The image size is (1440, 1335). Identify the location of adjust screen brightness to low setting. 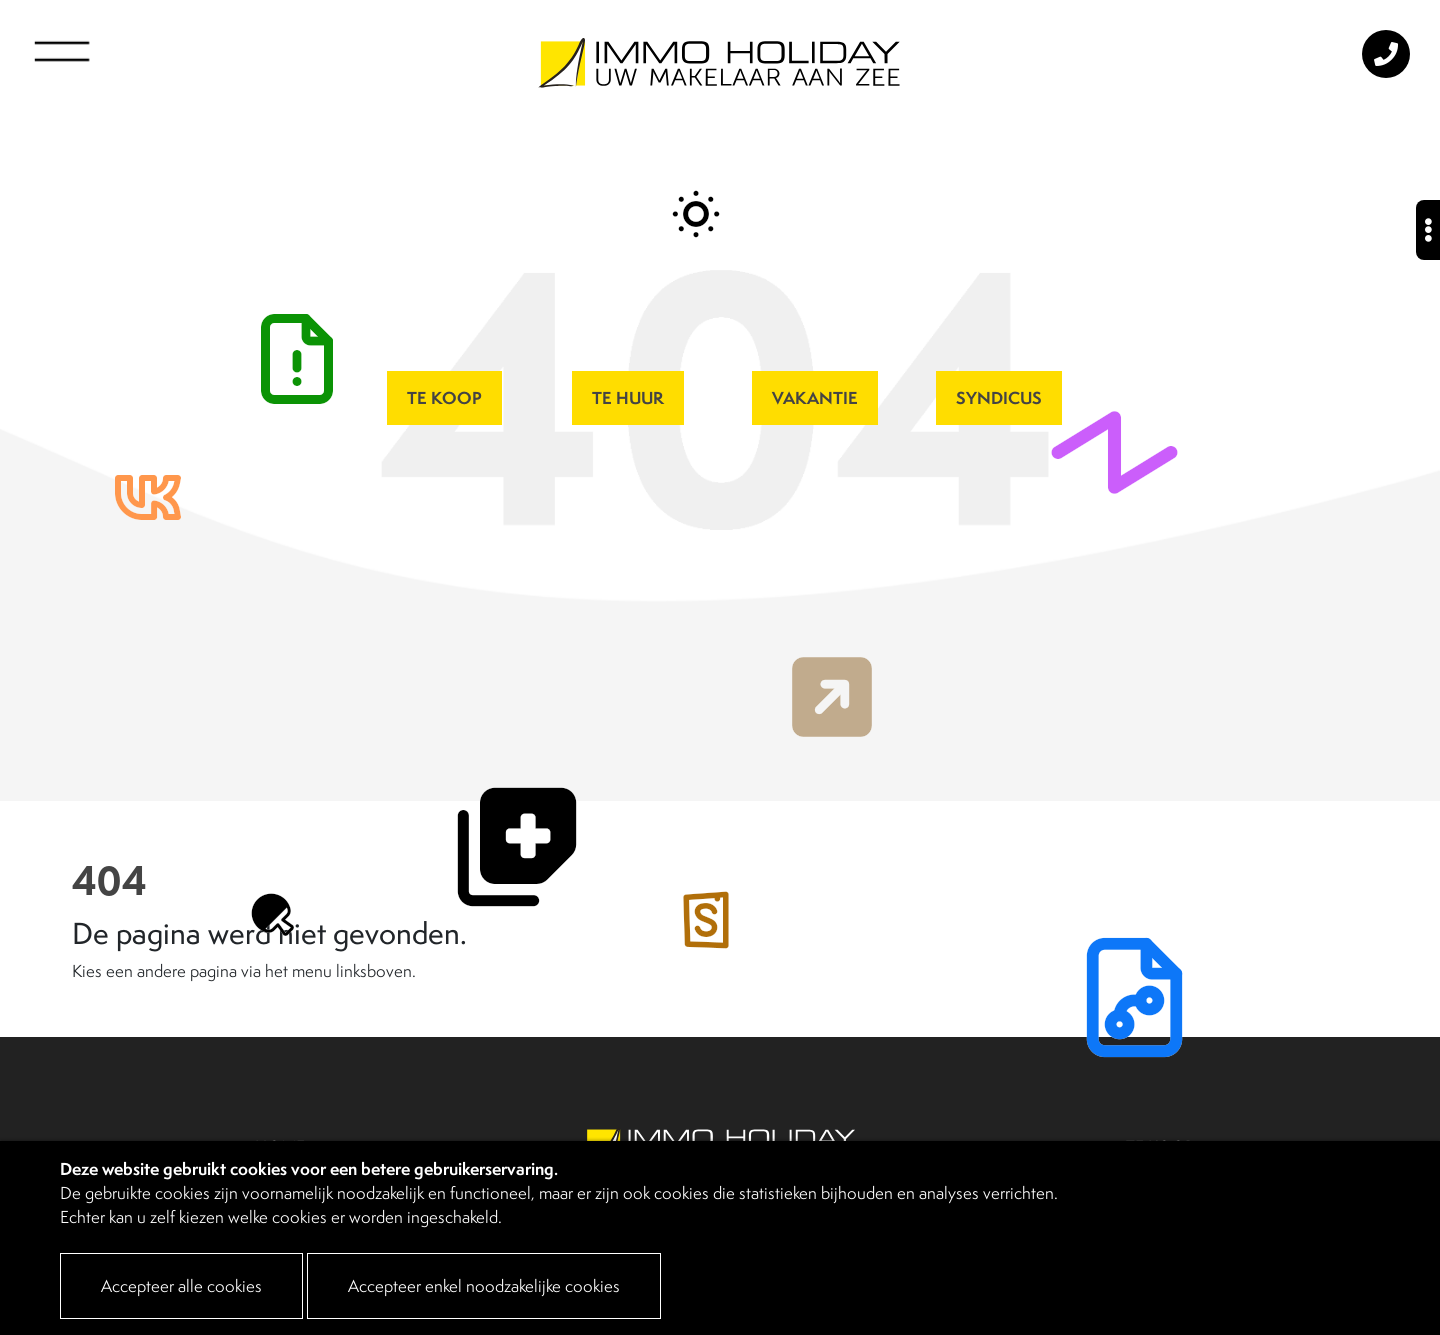
(696, 214).